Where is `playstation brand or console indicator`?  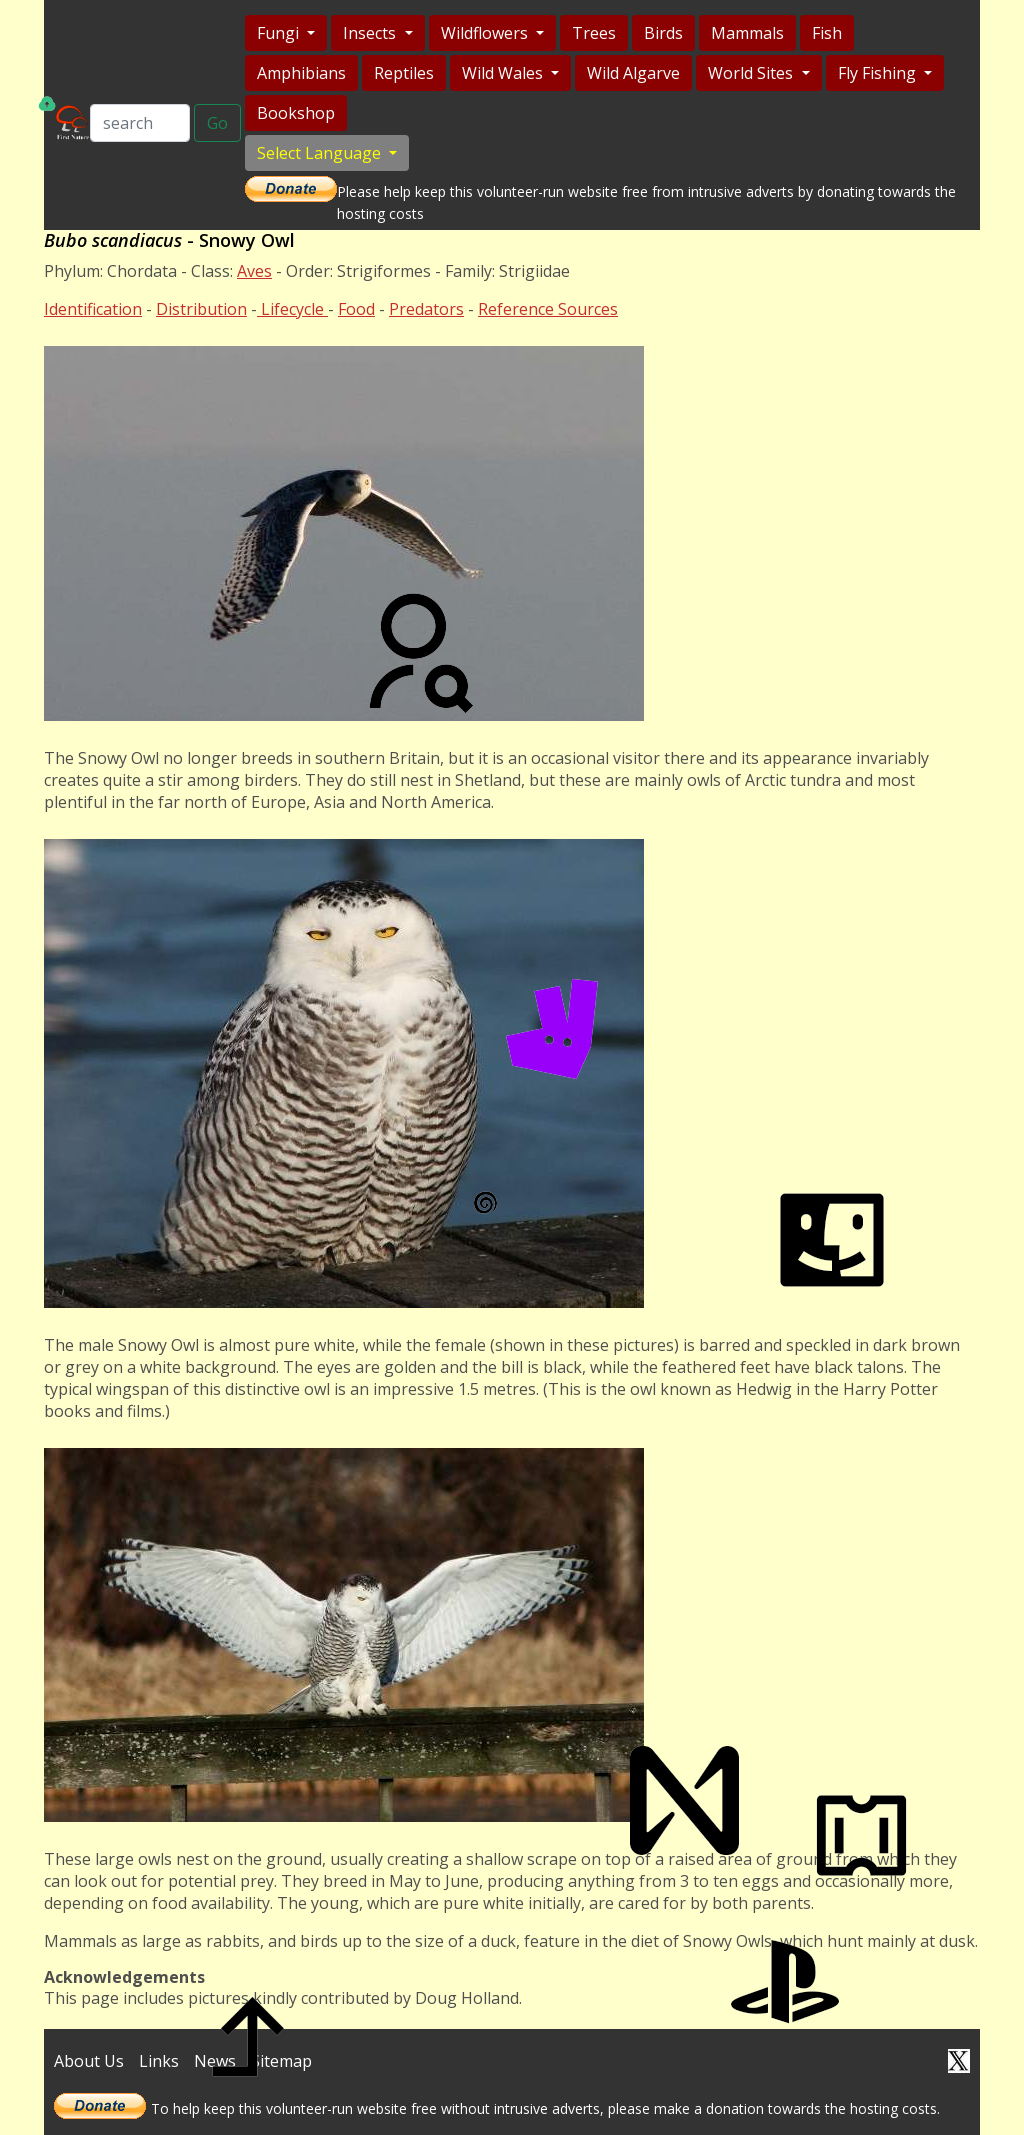
playstation brand or console indicator is located at coordinates (785, 1982).